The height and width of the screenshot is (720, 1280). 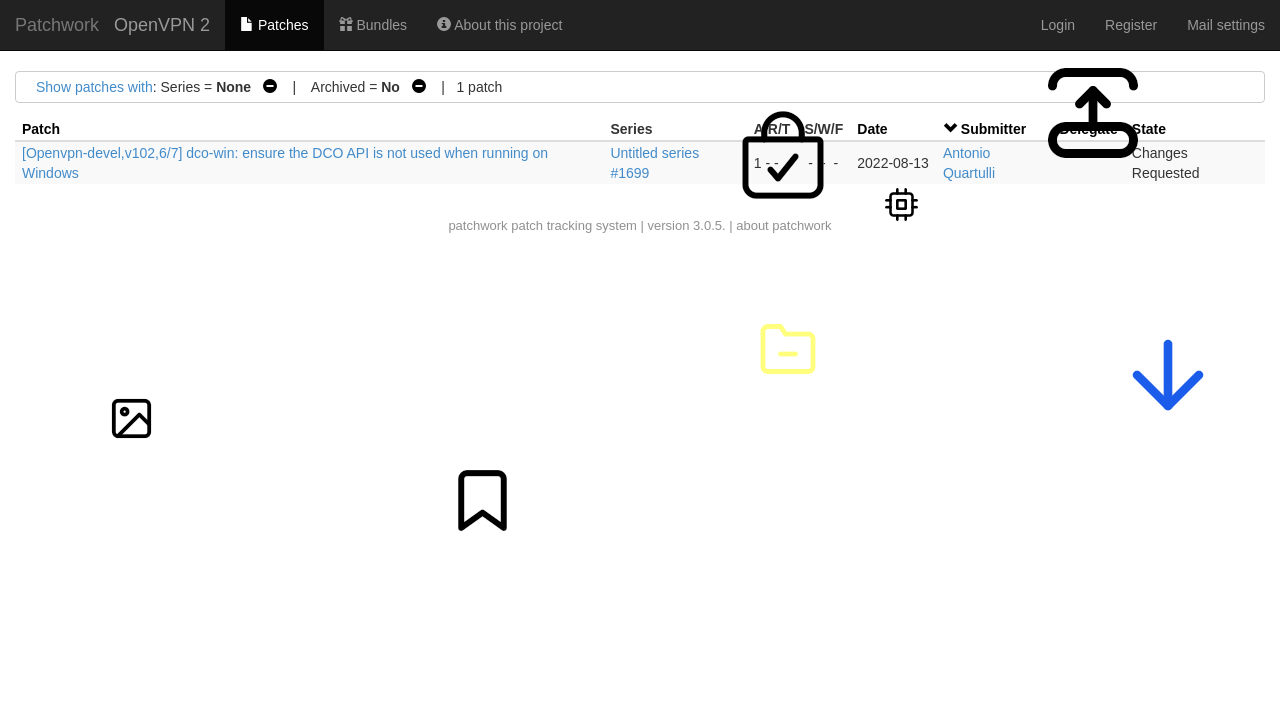 What do you see at coordinates (1168, 375) in the screenshot?
I see `download a file or content` at bounding box center [1168, 375].